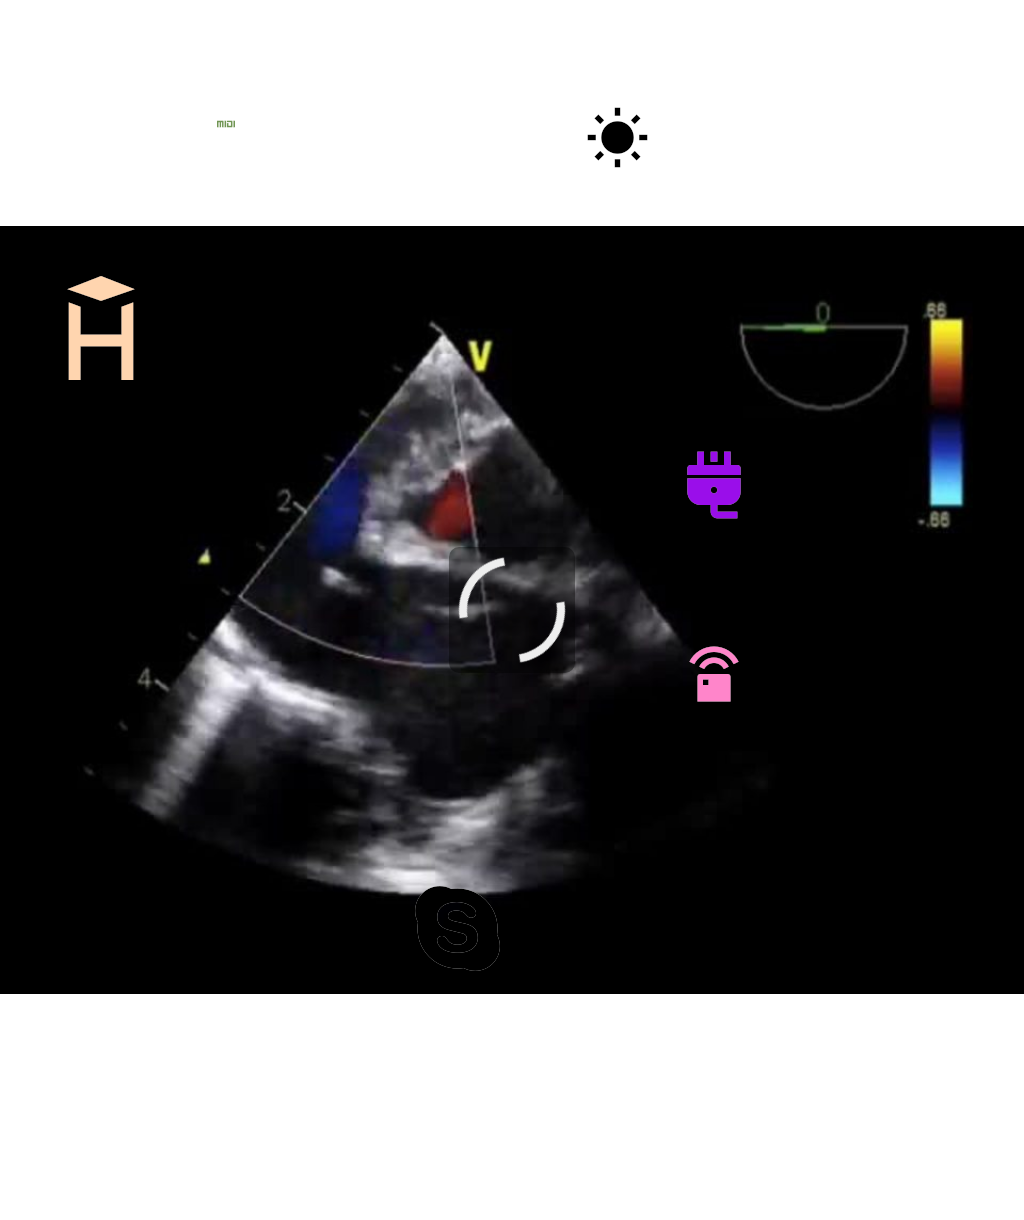  I want to click on open skype app, so click(457, 928).